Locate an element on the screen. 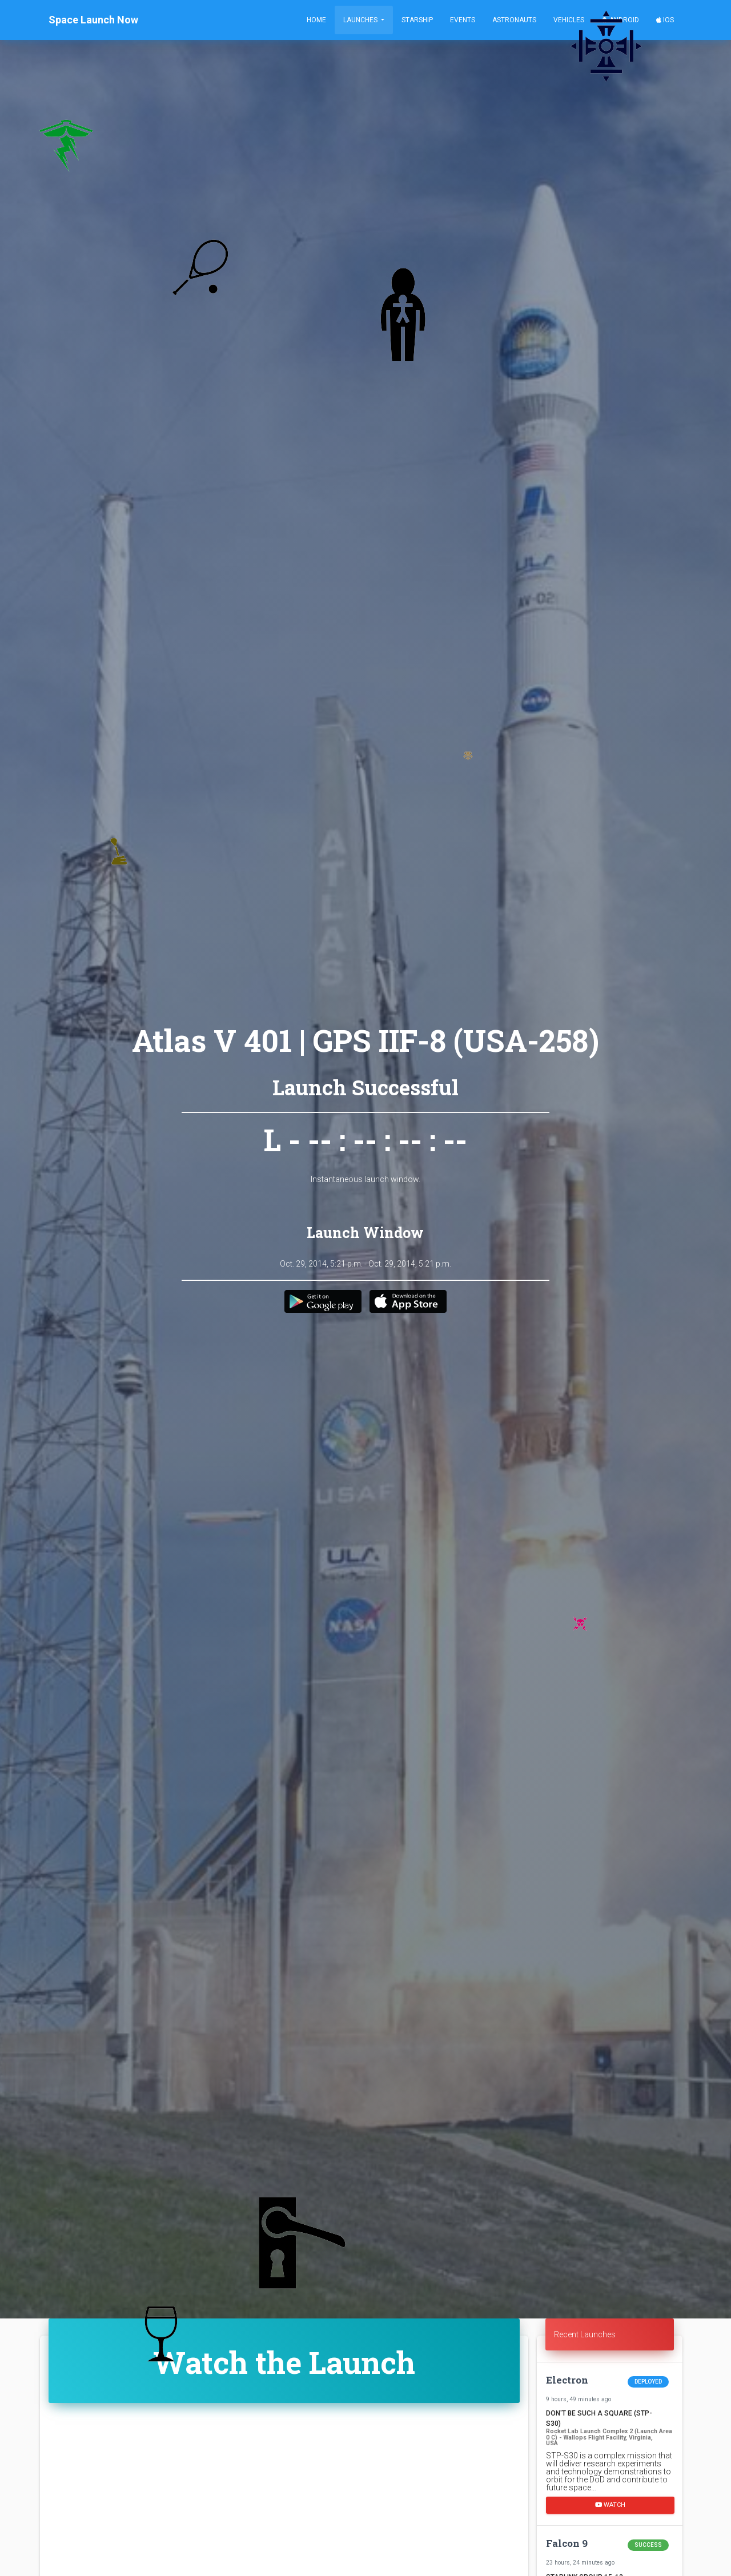 The width and height of the screenshot is (731, 2576). access security or lock settings is located at coordinates (298, 2243).